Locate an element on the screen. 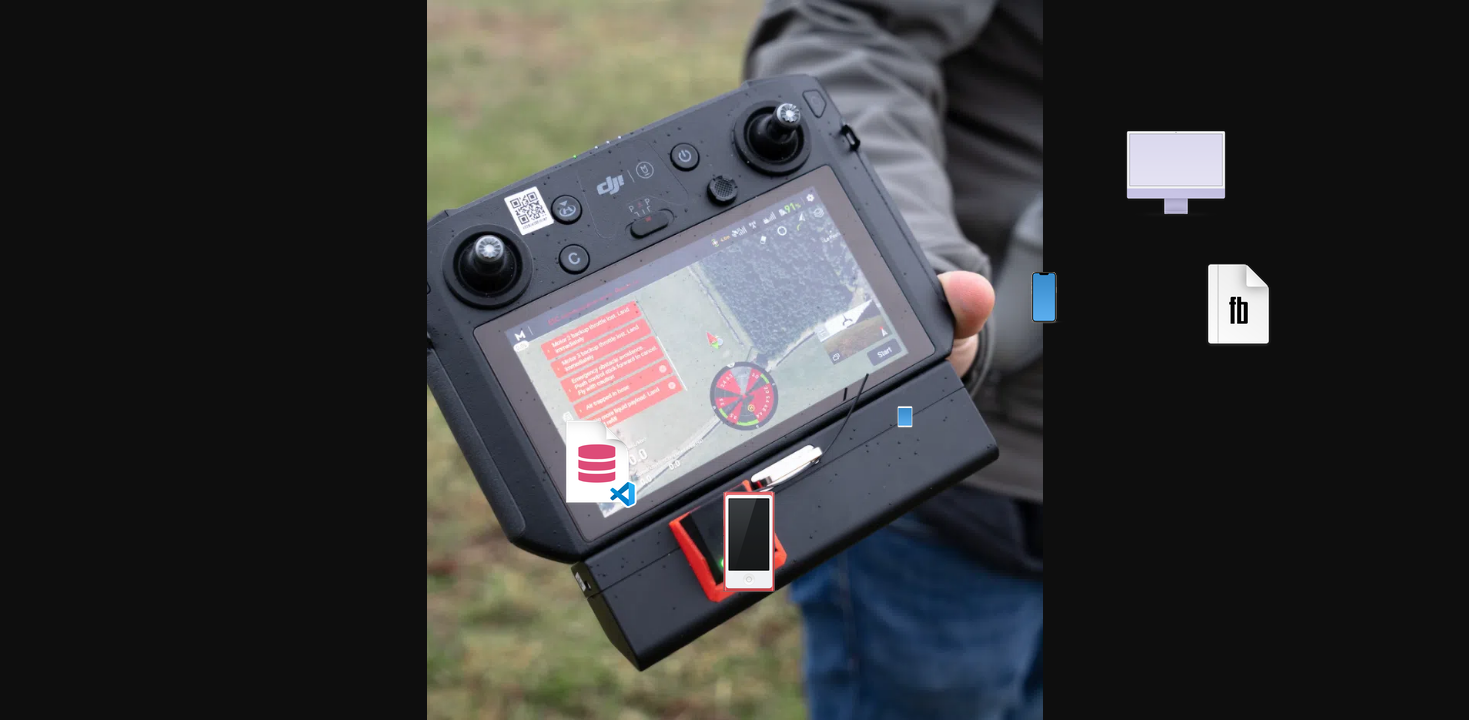 The height and width of the screenshot is (720, 1469). a fictionbook (.fb2) ebook file is located at coordinates (1238, 305).